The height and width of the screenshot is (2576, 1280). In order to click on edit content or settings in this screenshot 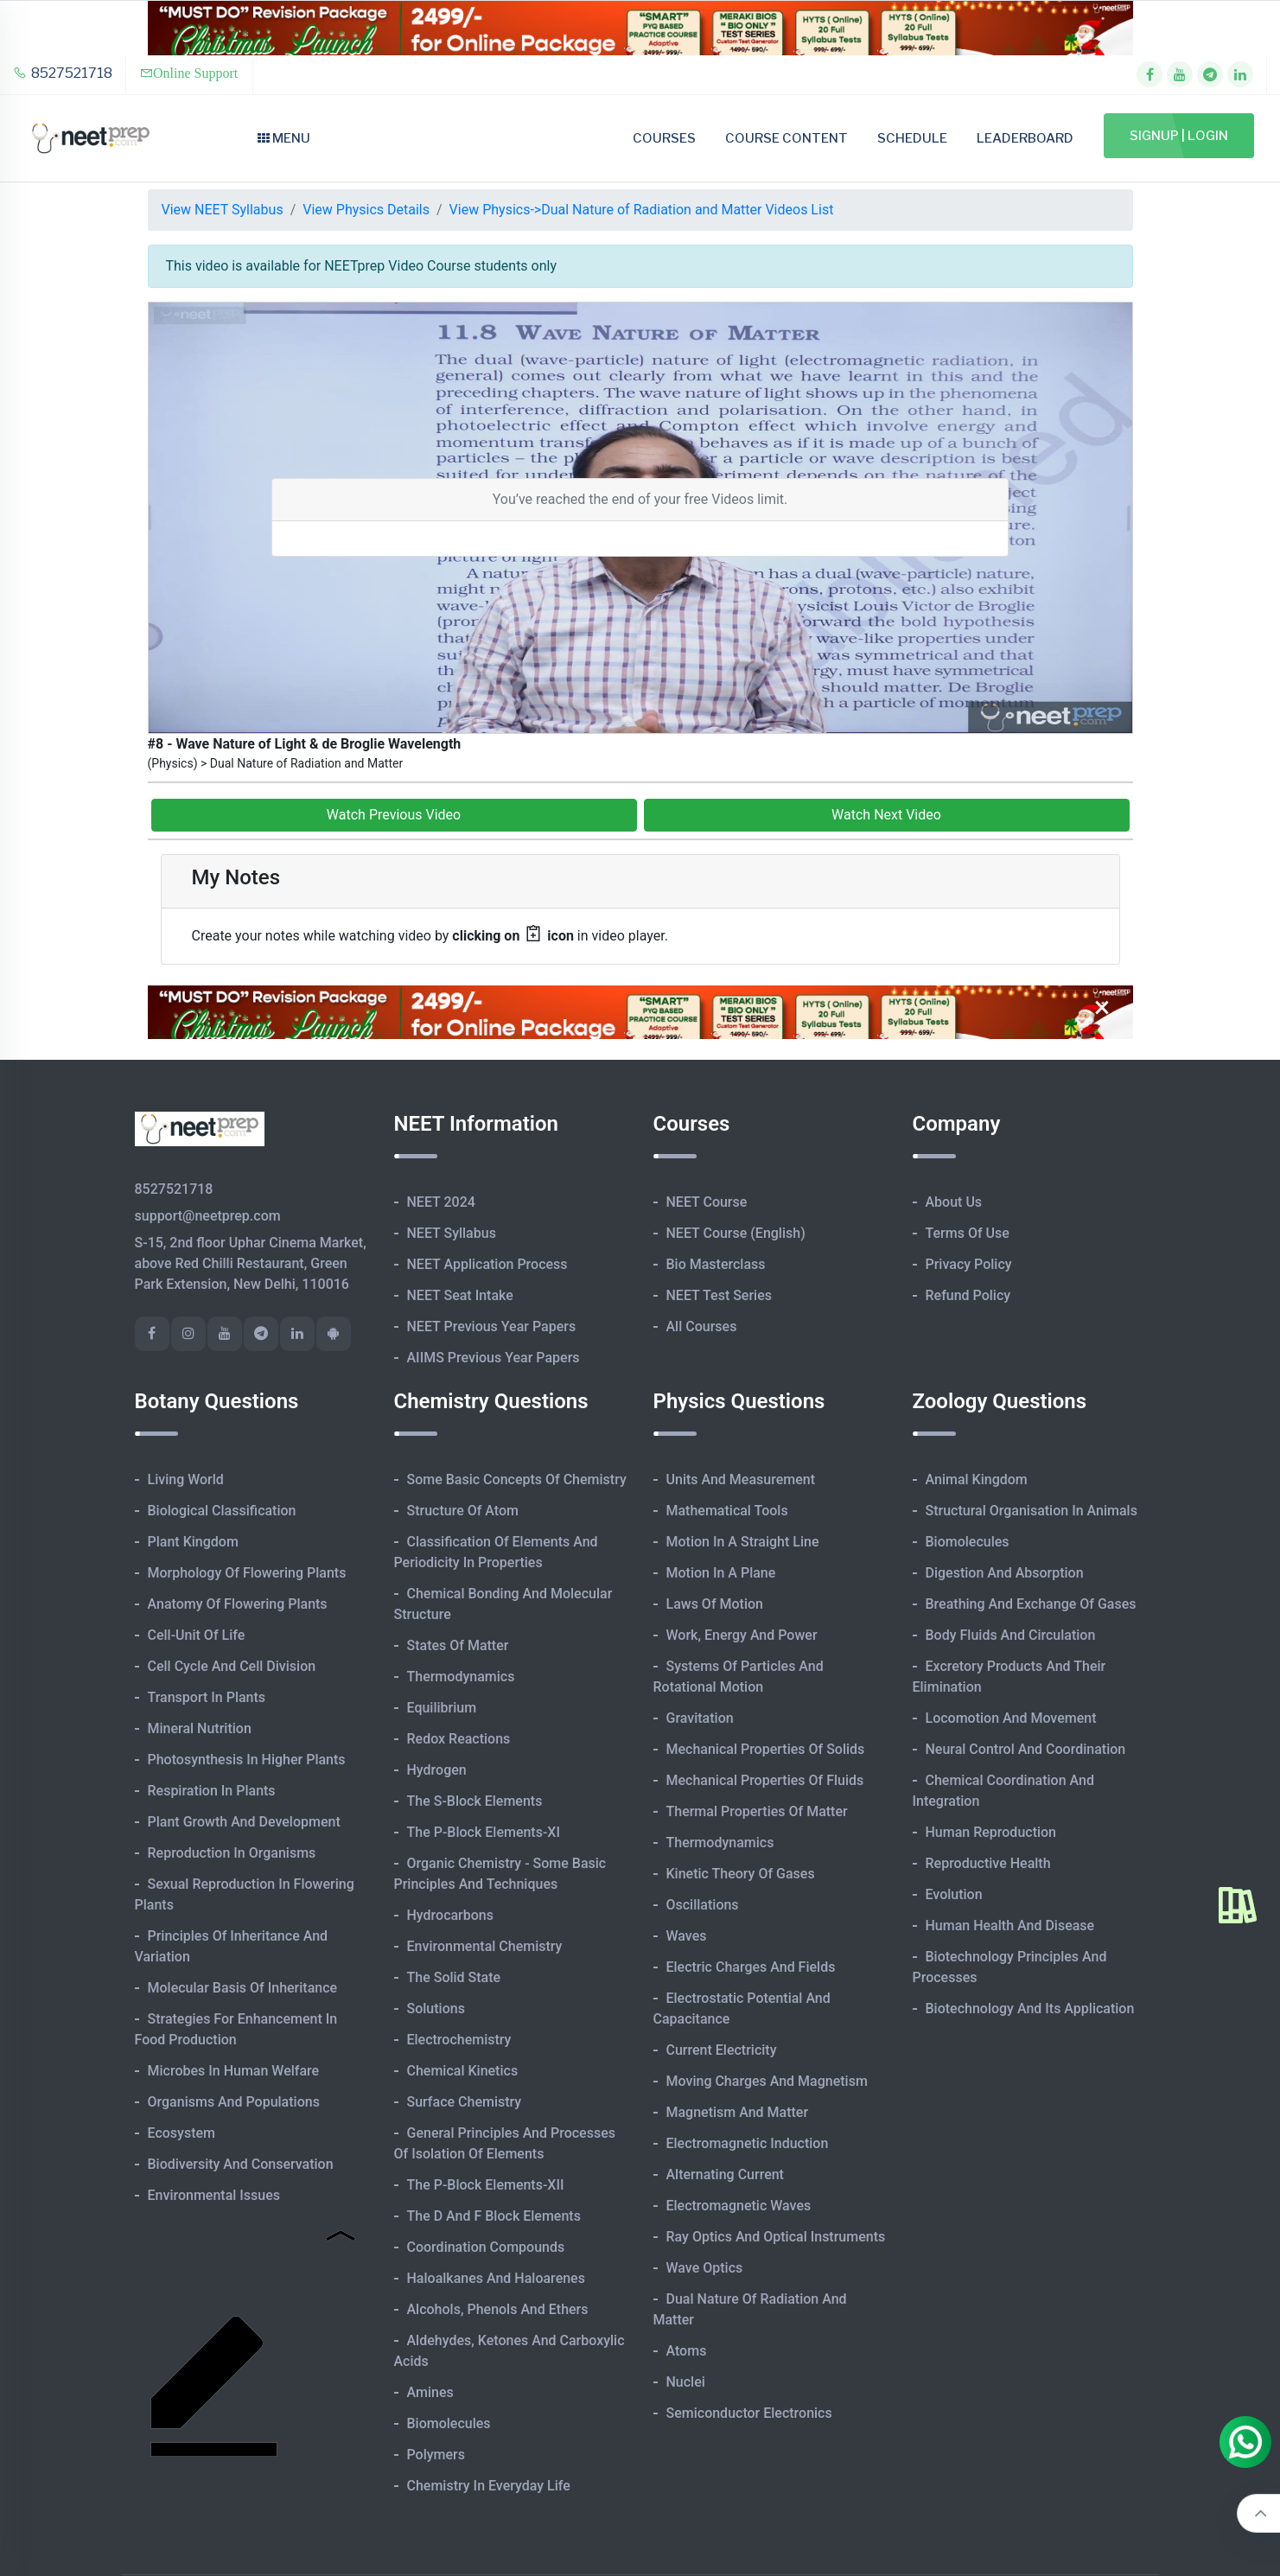, I will do `click(213, 2386)`.